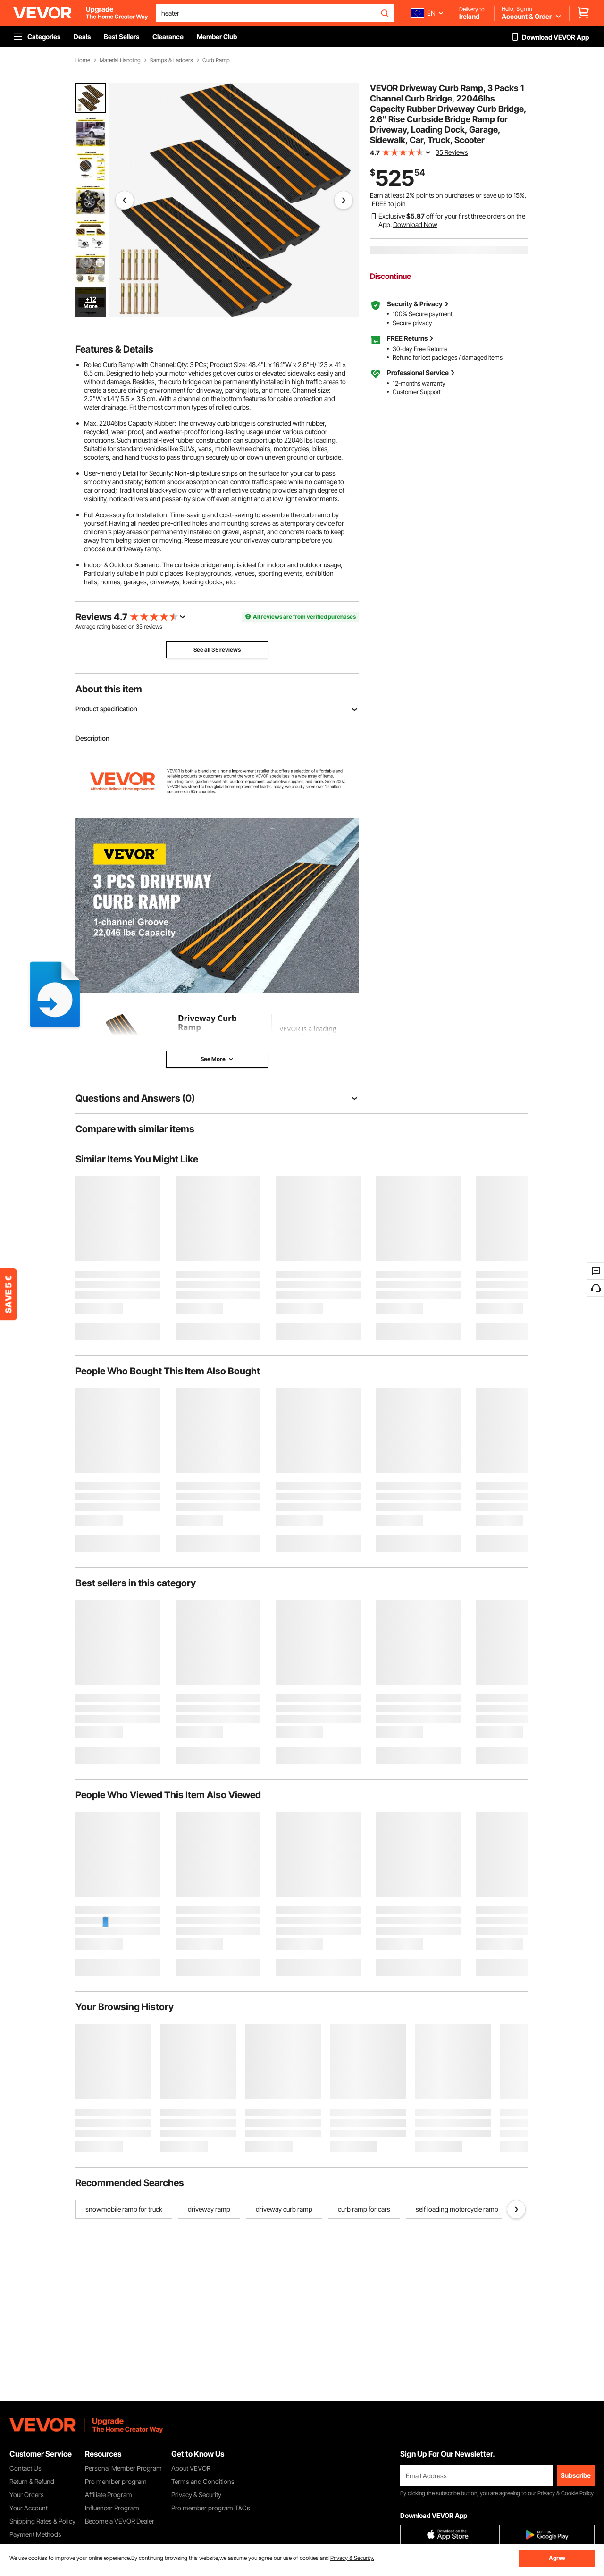 This screenshot has width=604, height=2576. Describe the element at coordinates (55, 995) in the screenshot. I see `a gdscript source code file` at that location.